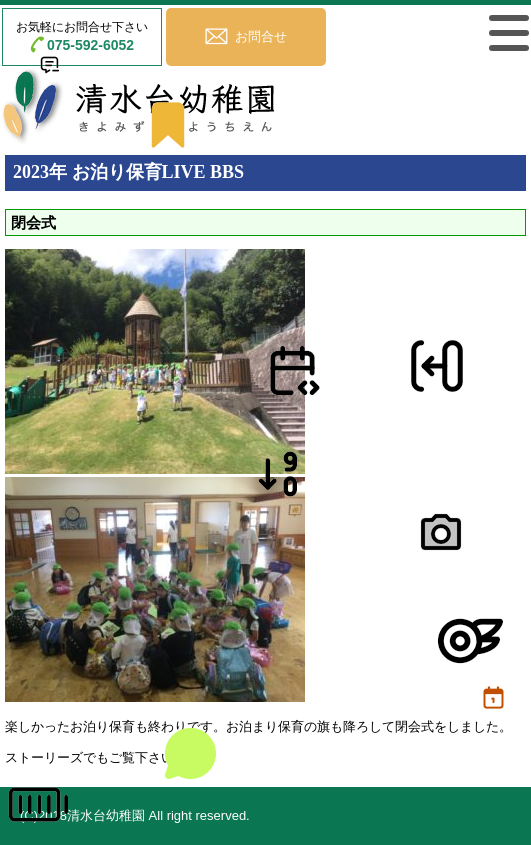 This screenshot has width=531, height=845. Describe the element at coordinates (190, 753) in the screenshot. I see `open chat or messaging` at that location.